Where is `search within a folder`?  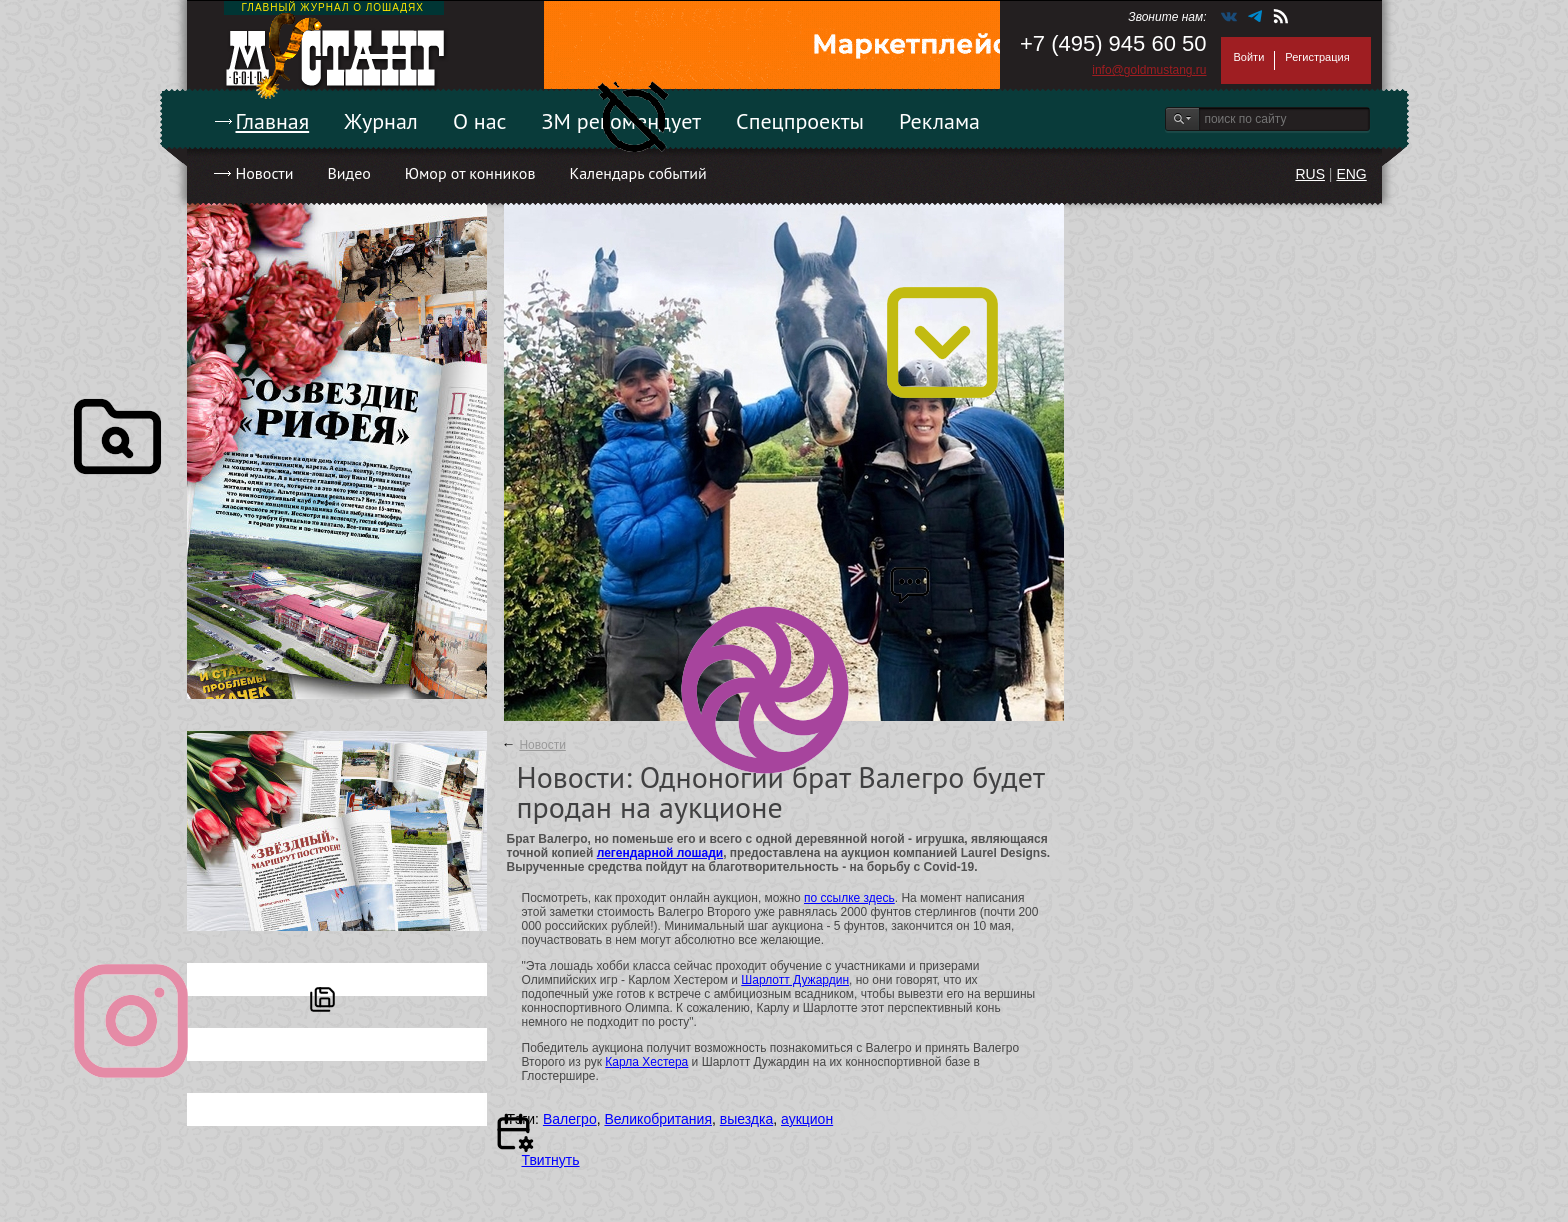 search within a folder is located at coordinates (117, 438).